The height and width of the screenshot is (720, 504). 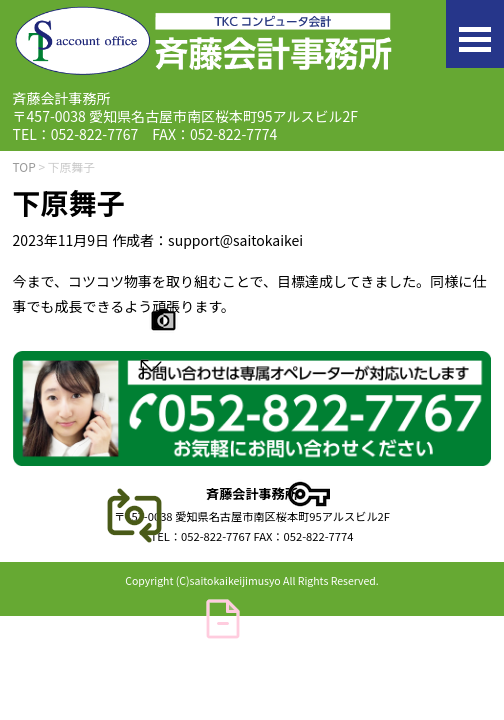 I want to click on apply black and white filter to photo, so click(x=163, y=319).